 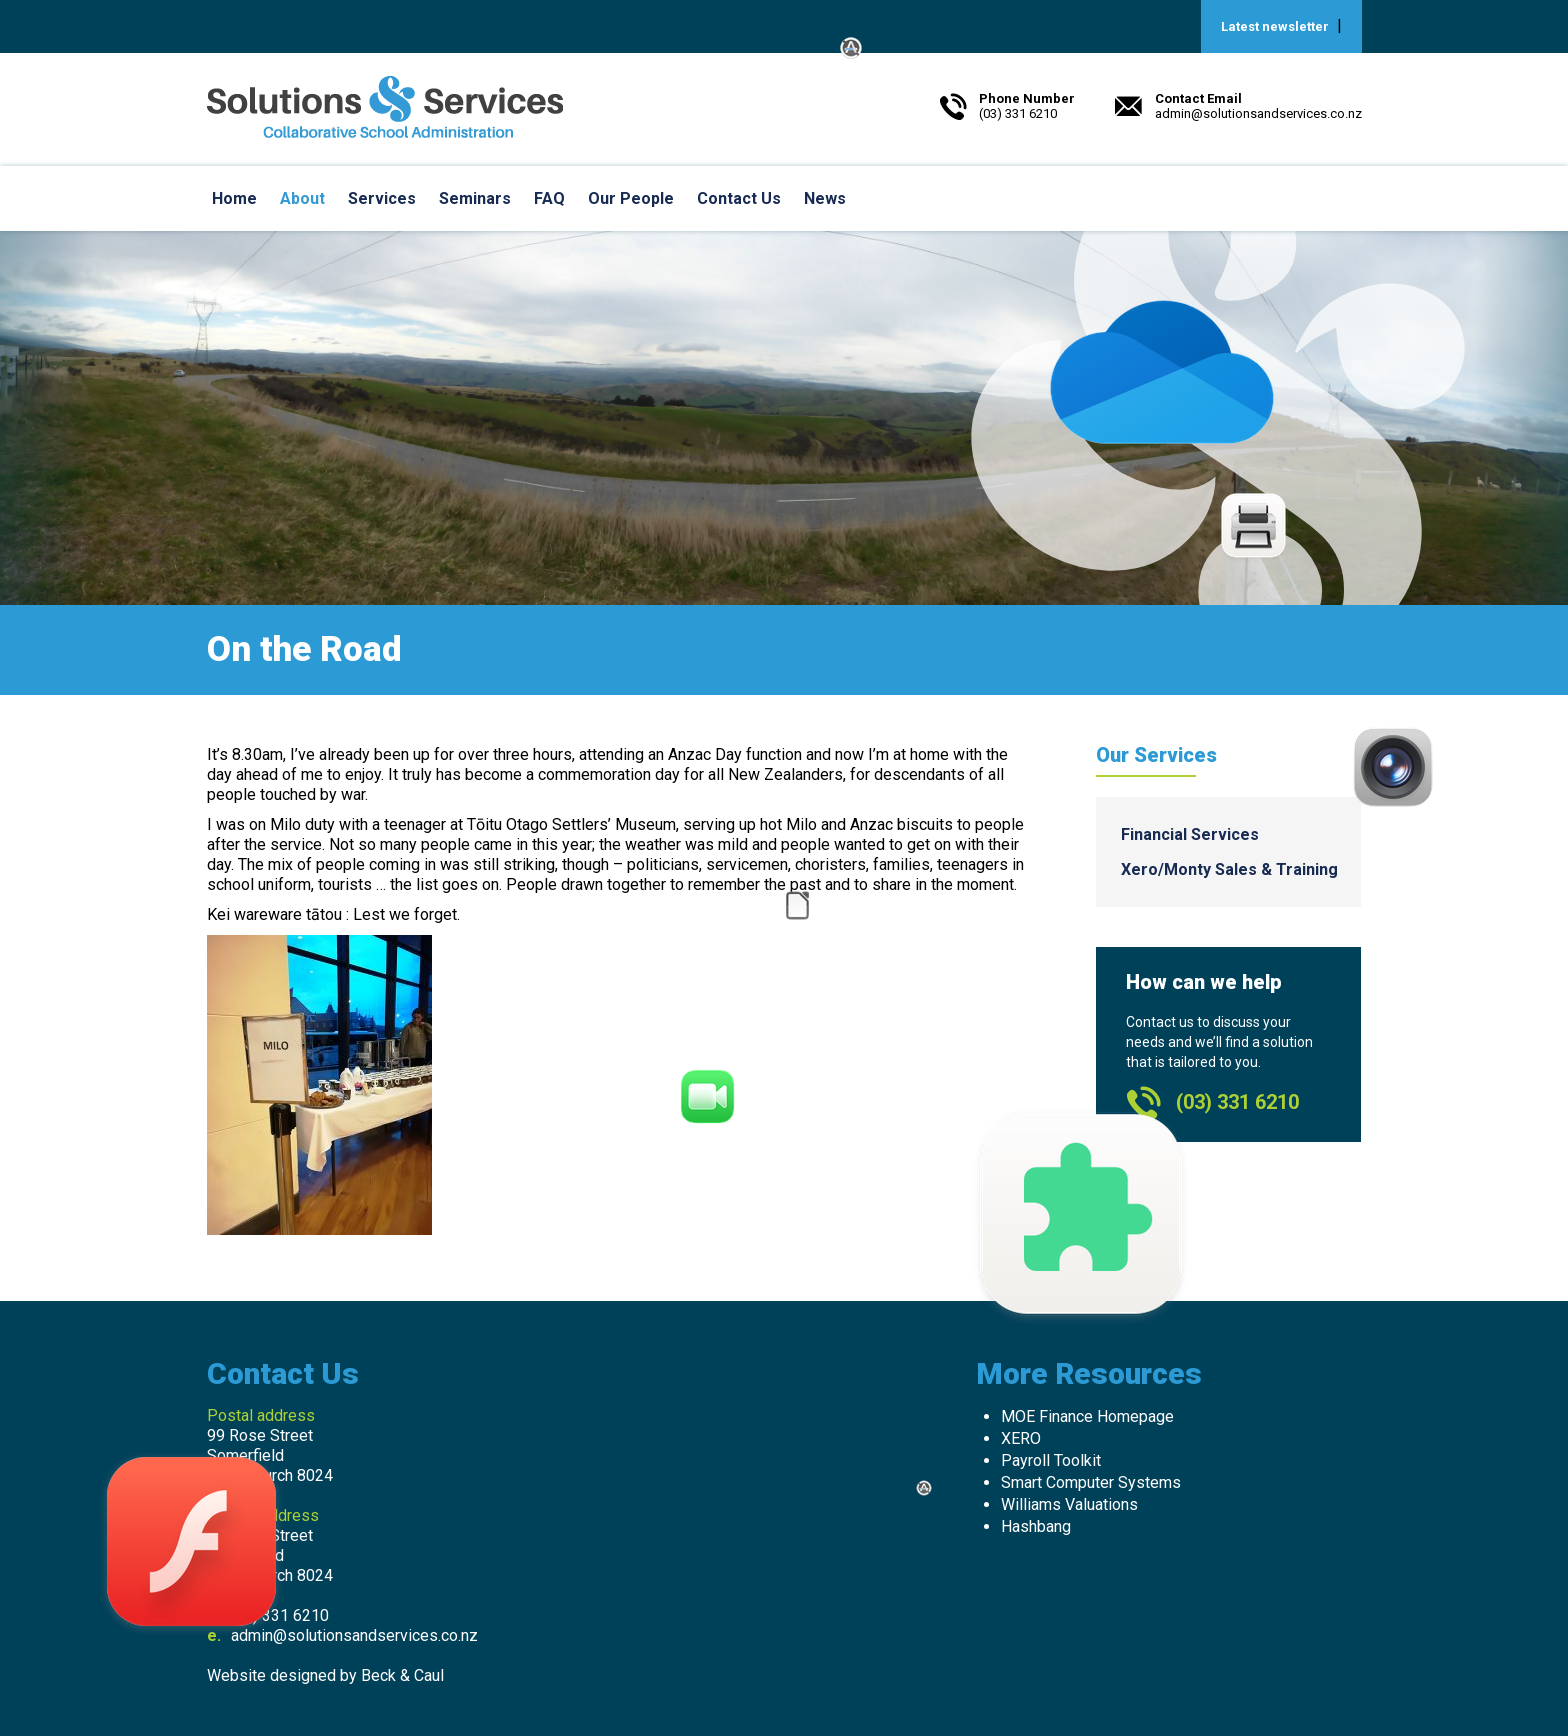 What do you see at coordinates (1081, 1214) in the screenshot?
I see `open palapeli puzzle game` at bounding box center [1081, 1214].